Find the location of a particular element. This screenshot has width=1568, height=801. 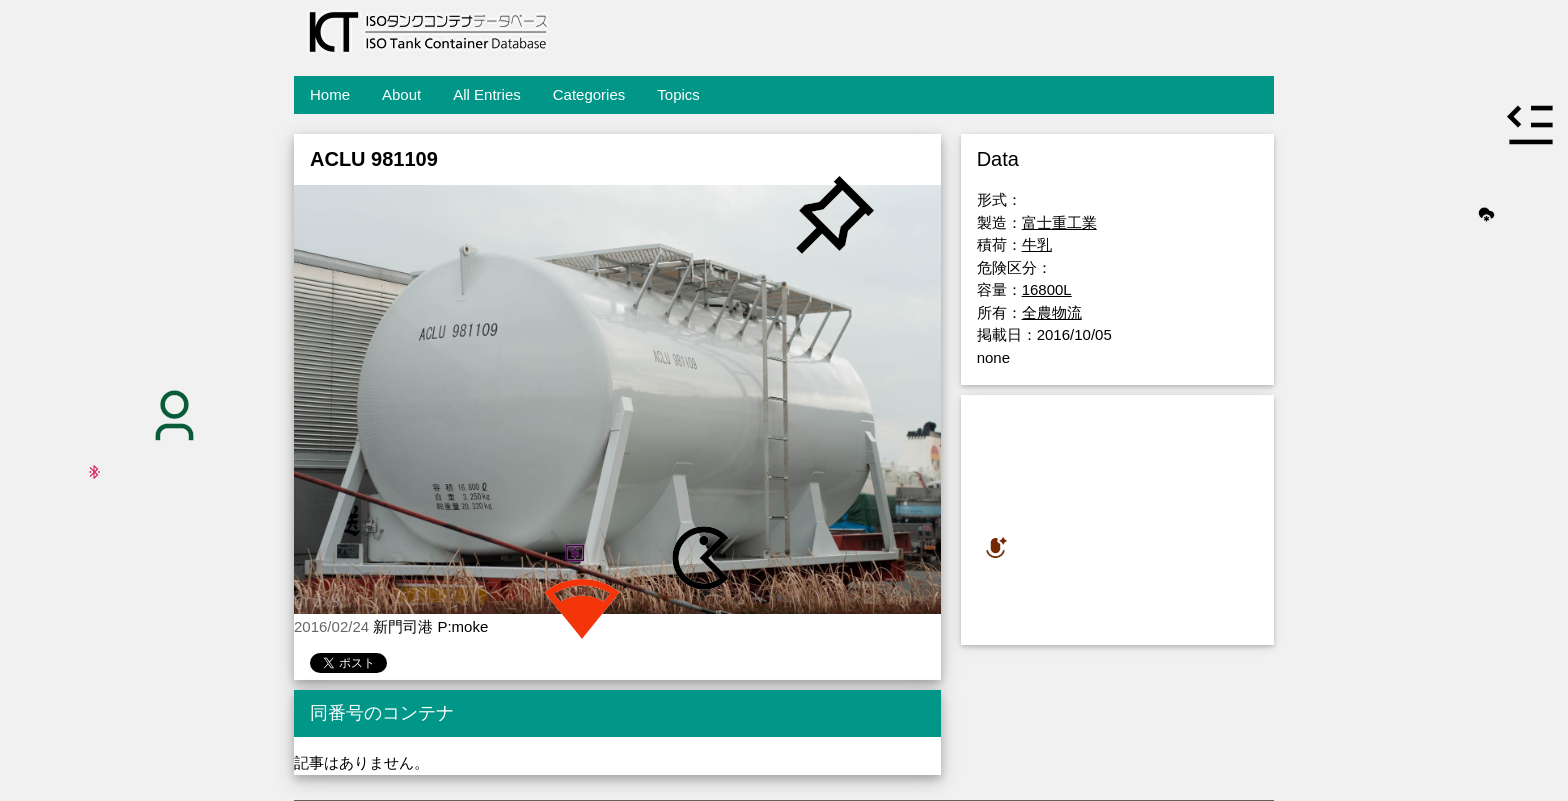

connect to a bluetooth device is located at coordinates (94, 472).